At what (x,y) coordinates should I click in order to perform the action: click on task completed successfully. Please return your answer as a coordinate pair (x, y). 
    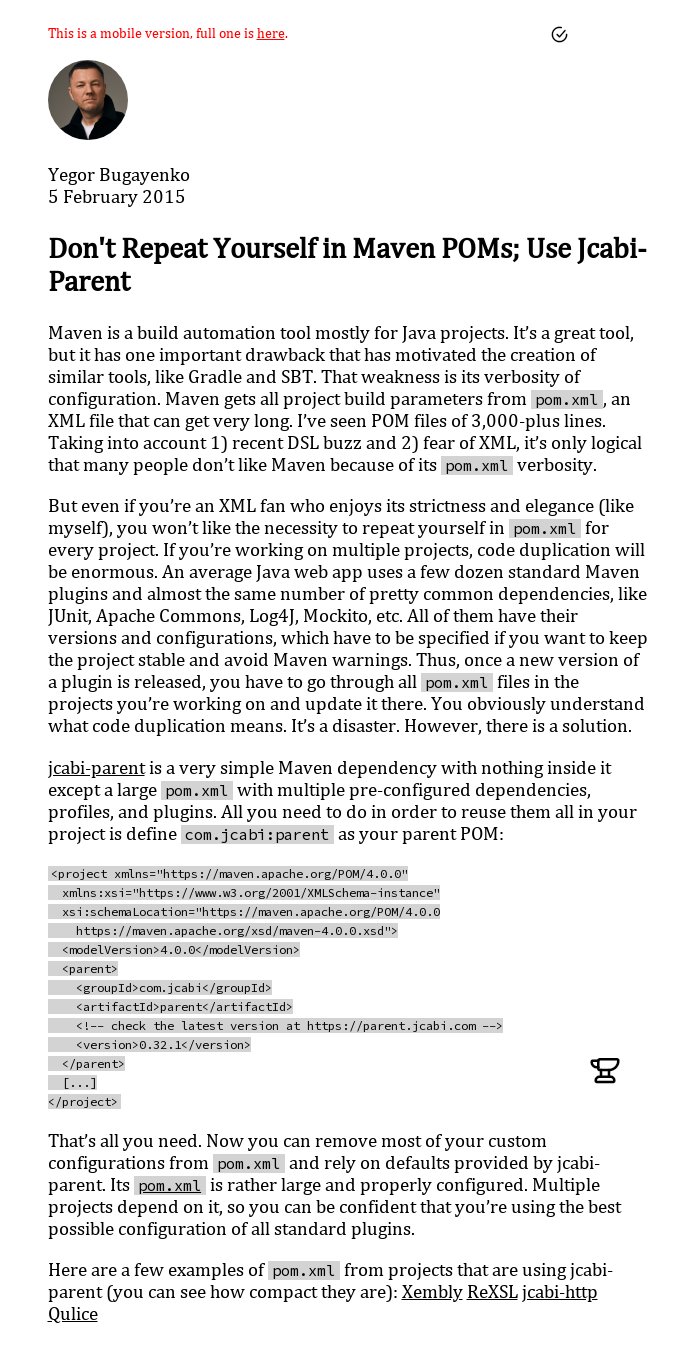
    Looking at the image, I should click on (559, 34).